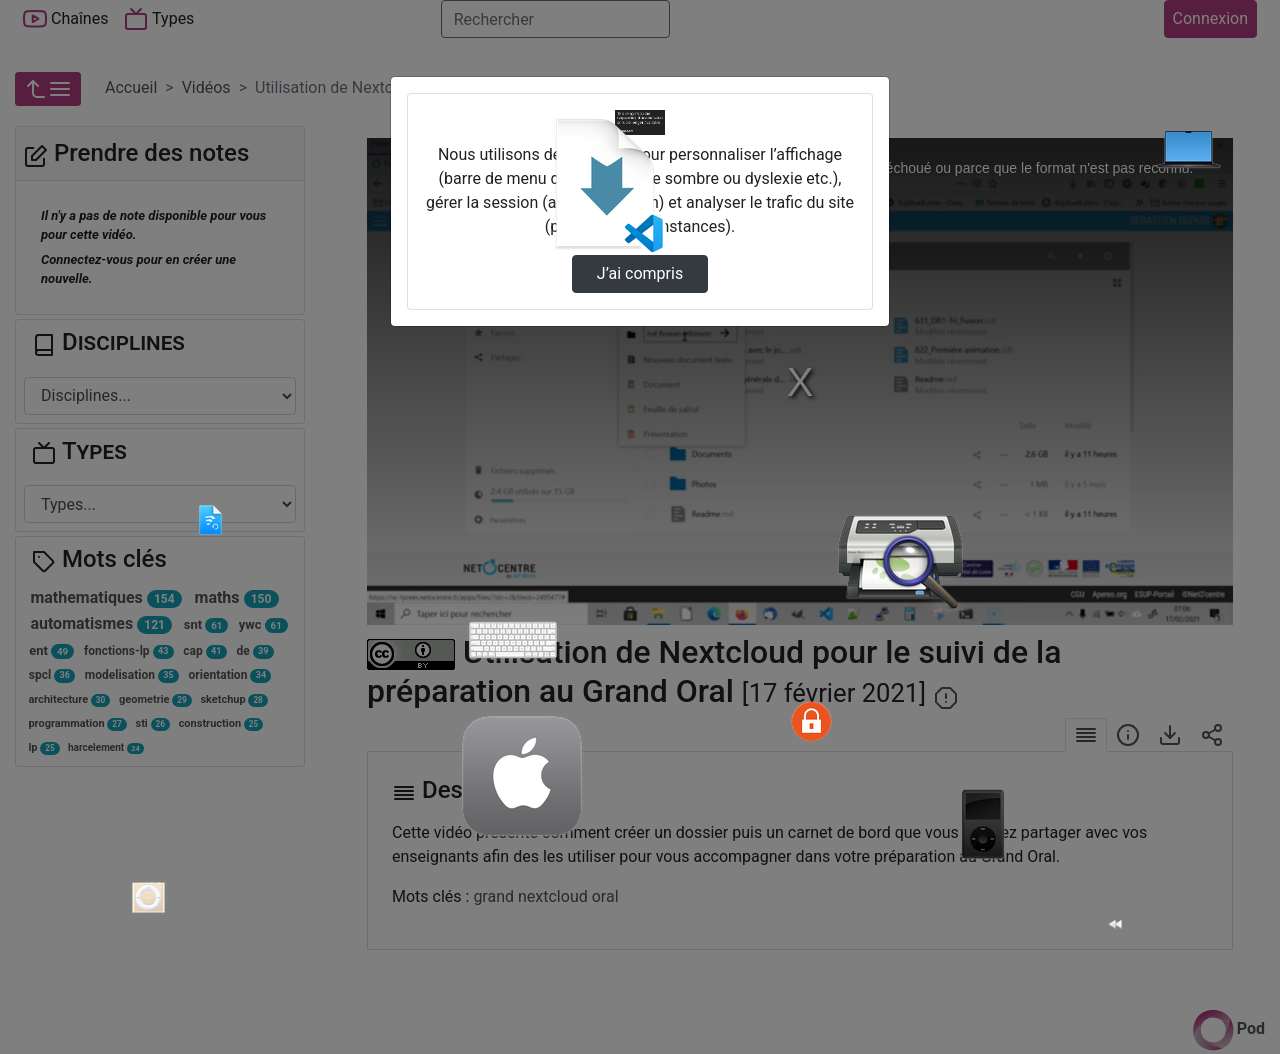  I want to click on open or preview a markdown file, so click(605, 186).